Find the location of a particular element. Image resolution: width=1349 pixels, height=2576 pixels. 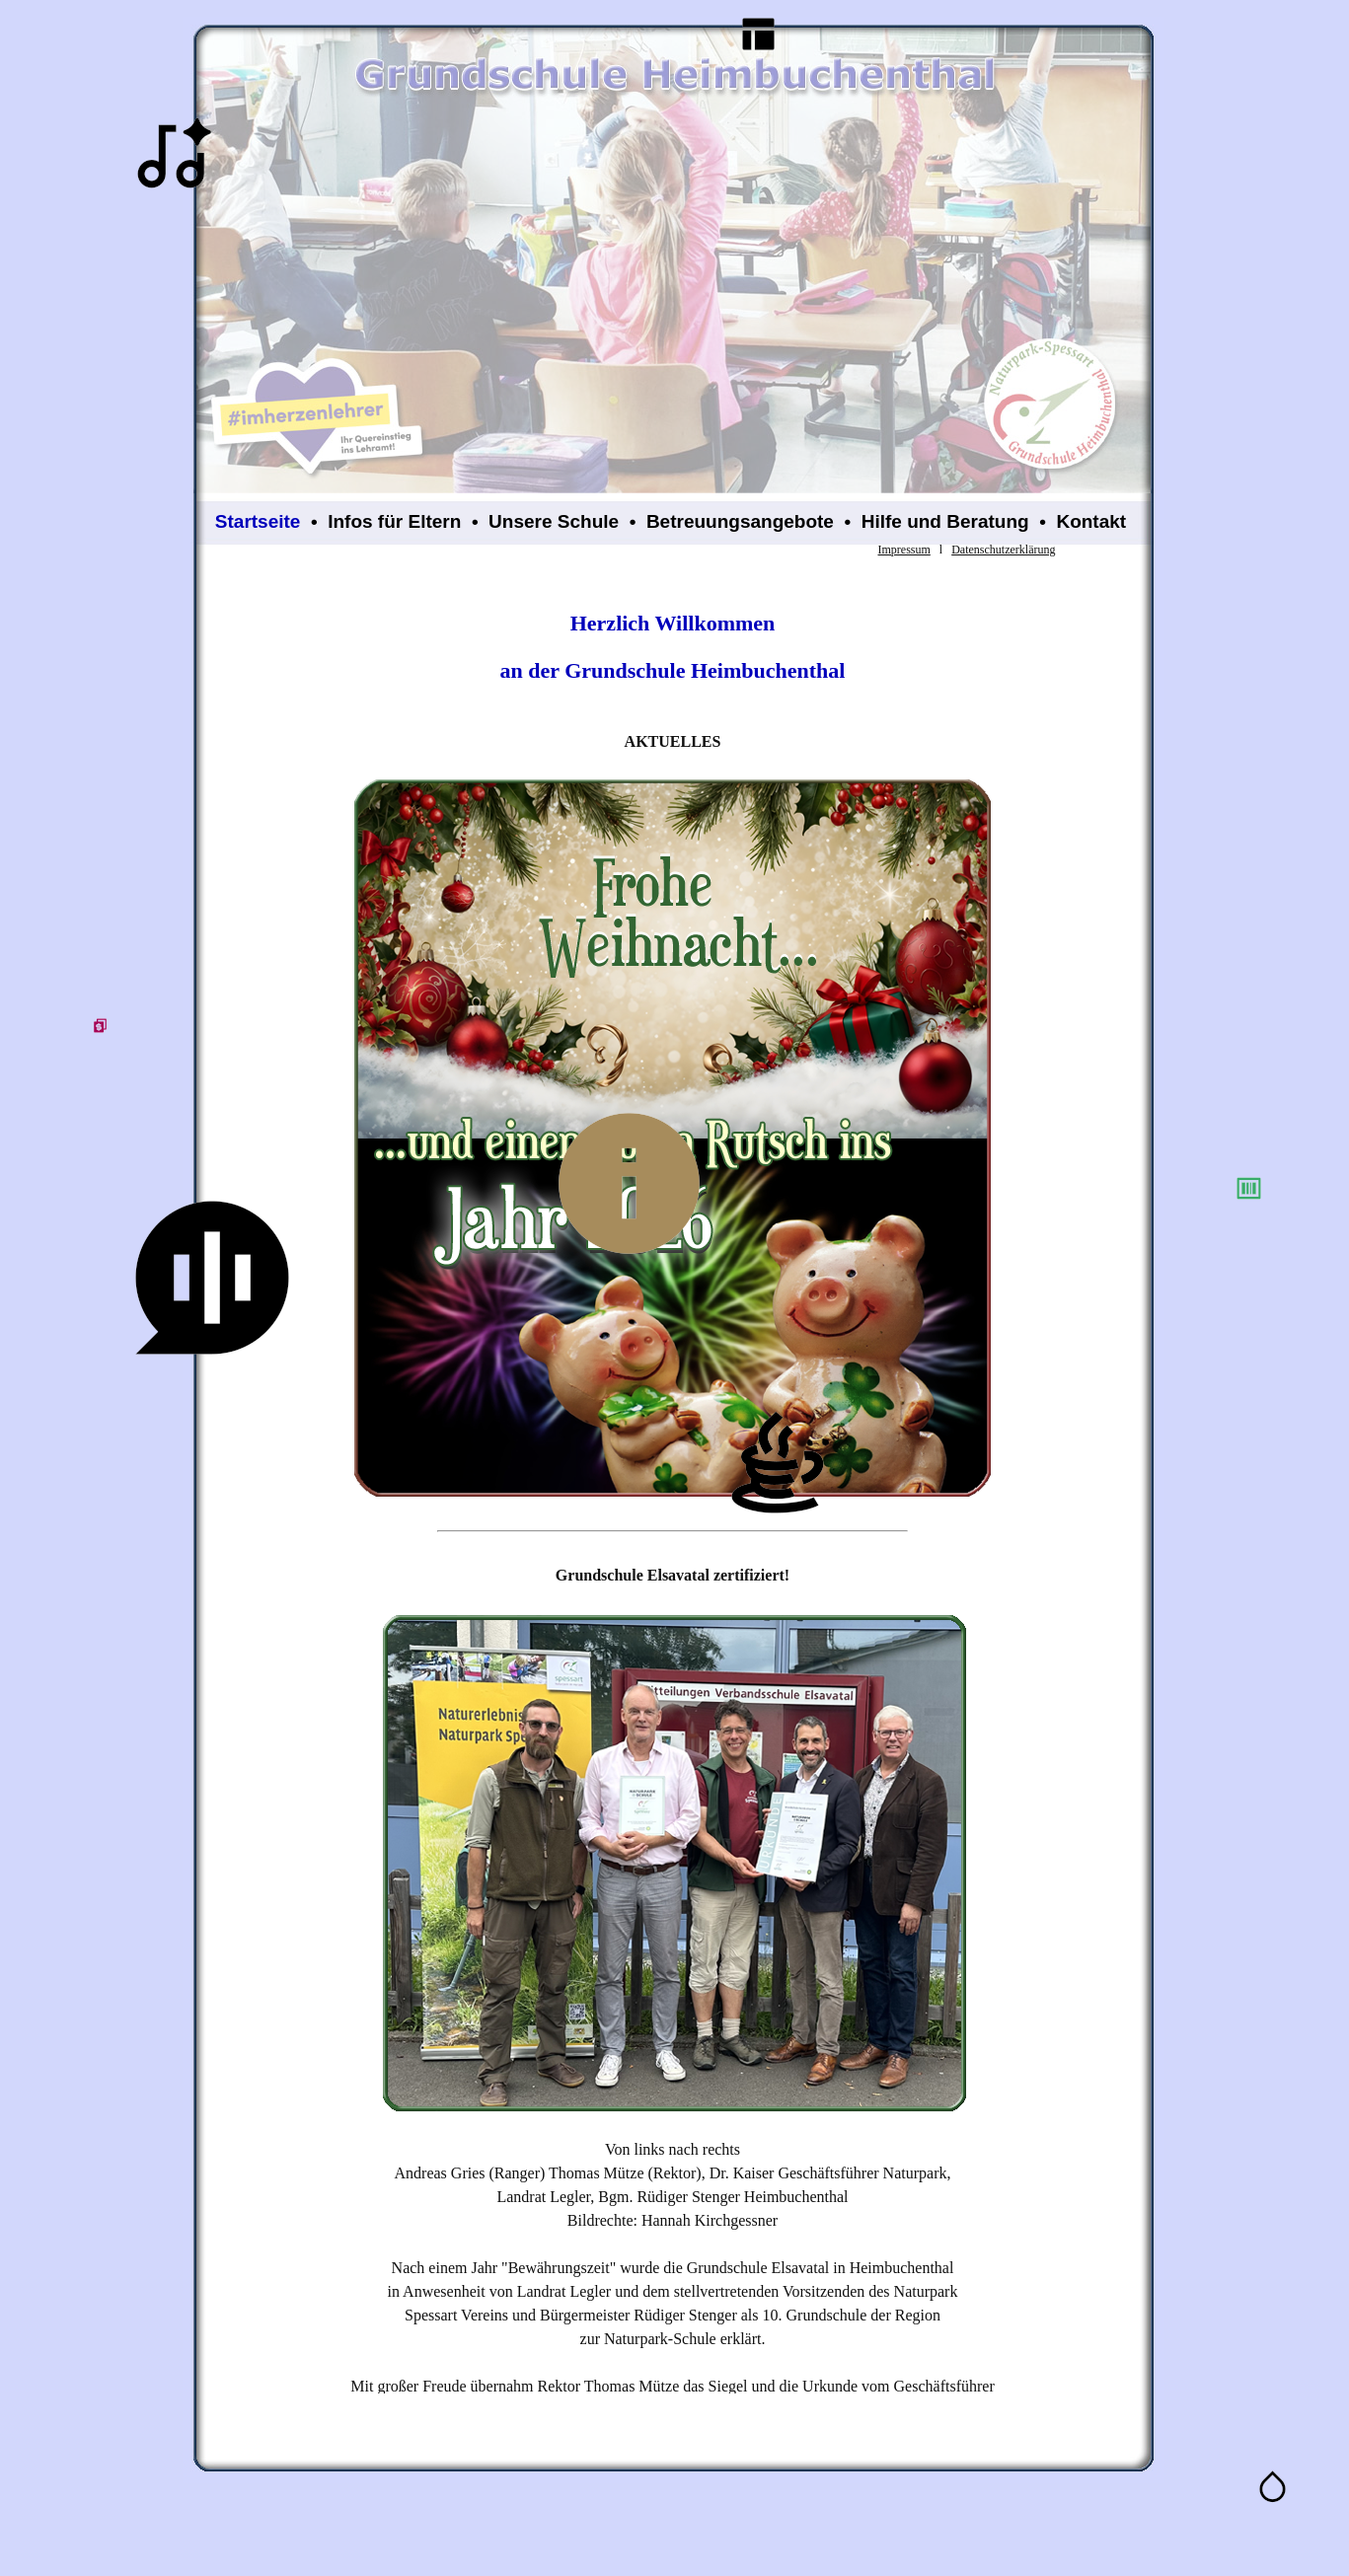

adjust color or opacity settings is located at coordinates (1272, 2487).